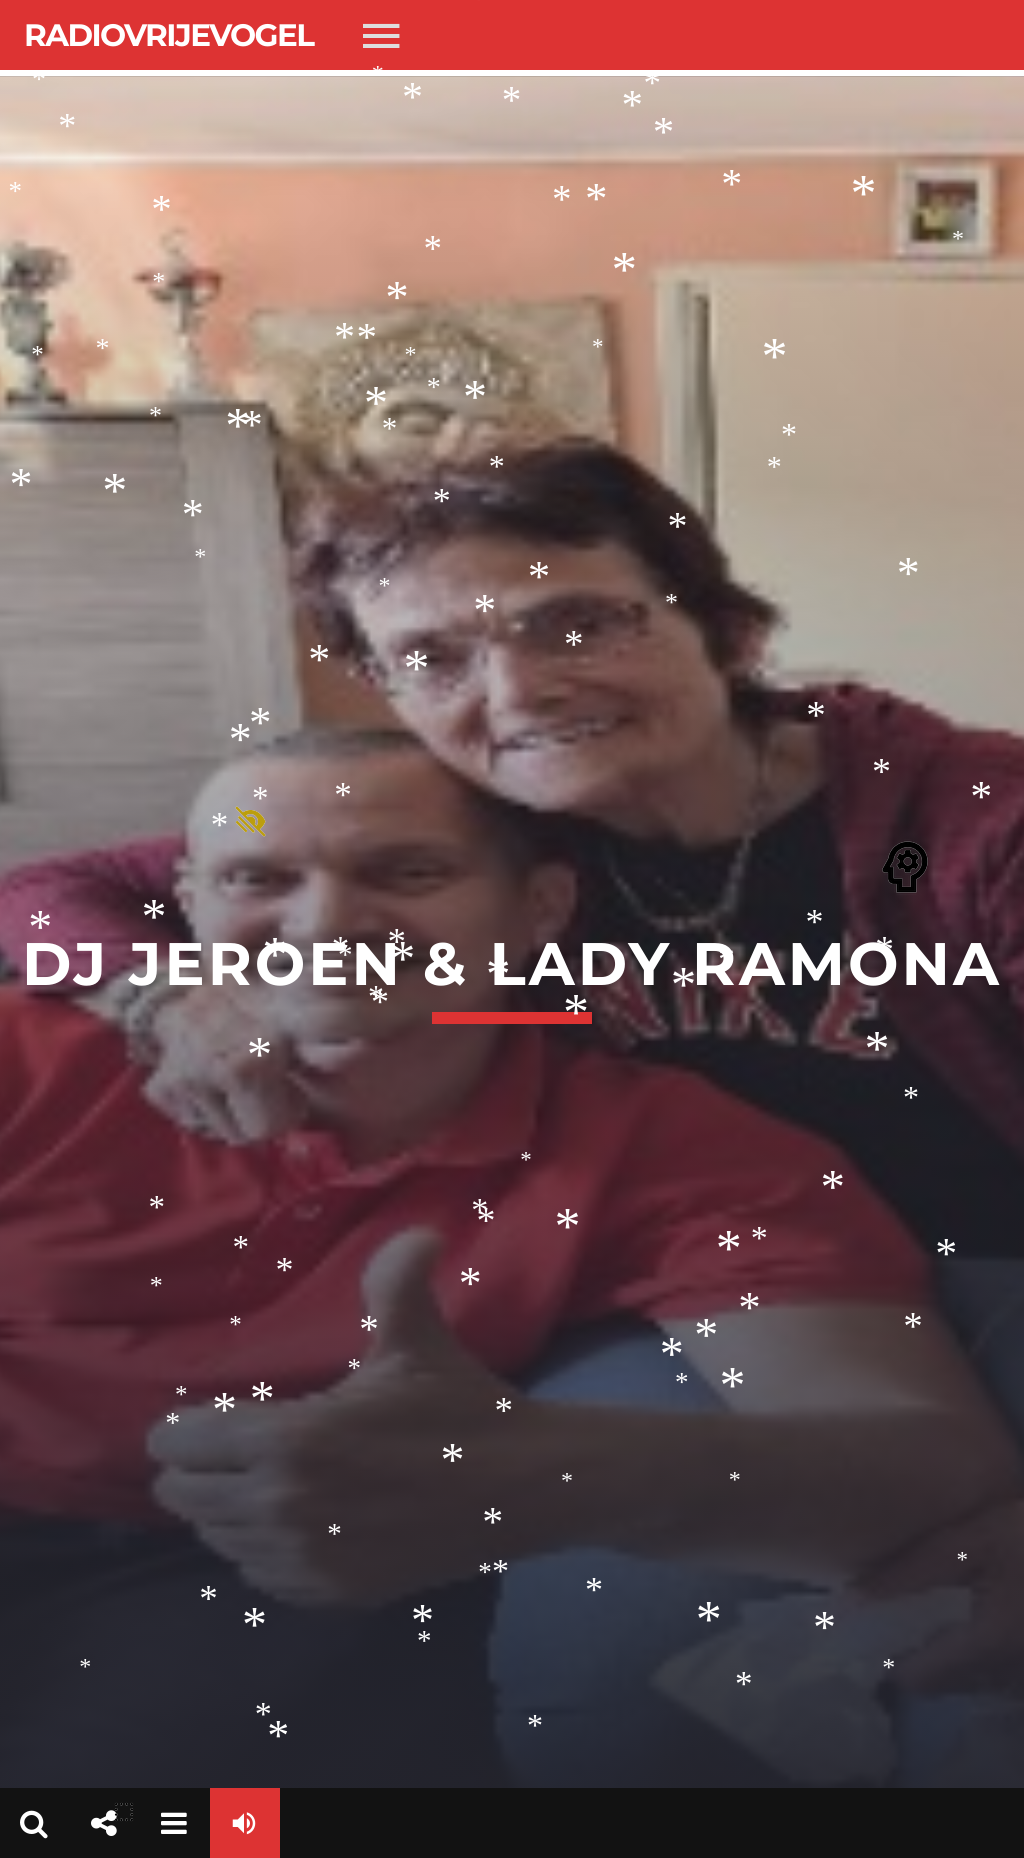 Image resolution: width=1024 pixels, height=1858 pixels. What do you see at coordinates (905, 867) in the screenshot?
I see `access mental health or psychology features` at bounding box center [905, 867].